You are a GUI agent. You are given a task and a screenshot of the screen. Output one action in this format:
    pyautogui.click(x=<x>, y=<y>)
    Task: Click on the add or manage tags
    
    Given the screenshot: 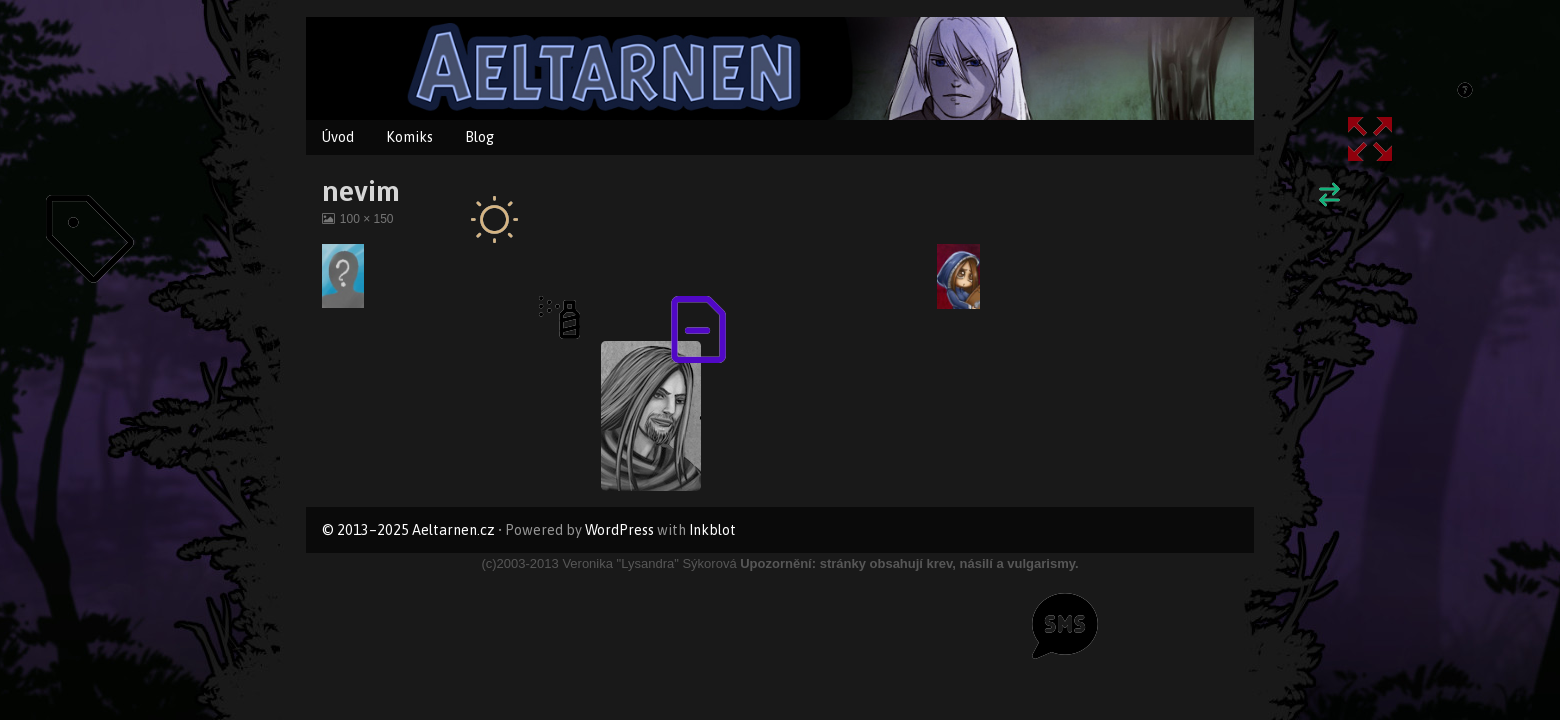 What is the action you would take?
    pyautogui.click(x=90, y=239)
    